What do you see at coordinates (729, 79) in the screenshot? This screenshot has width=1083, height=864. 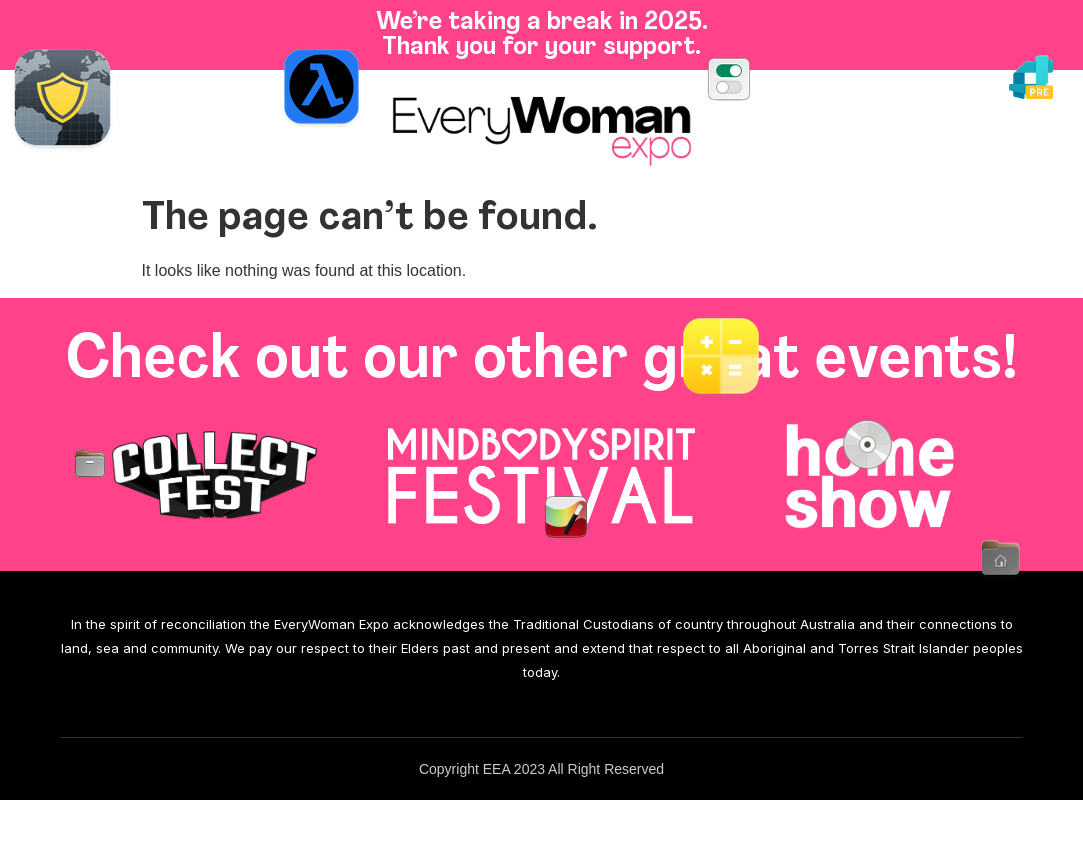 I see `open unity tweak tool to customize desktop settings` at bounding box center [729, 79].